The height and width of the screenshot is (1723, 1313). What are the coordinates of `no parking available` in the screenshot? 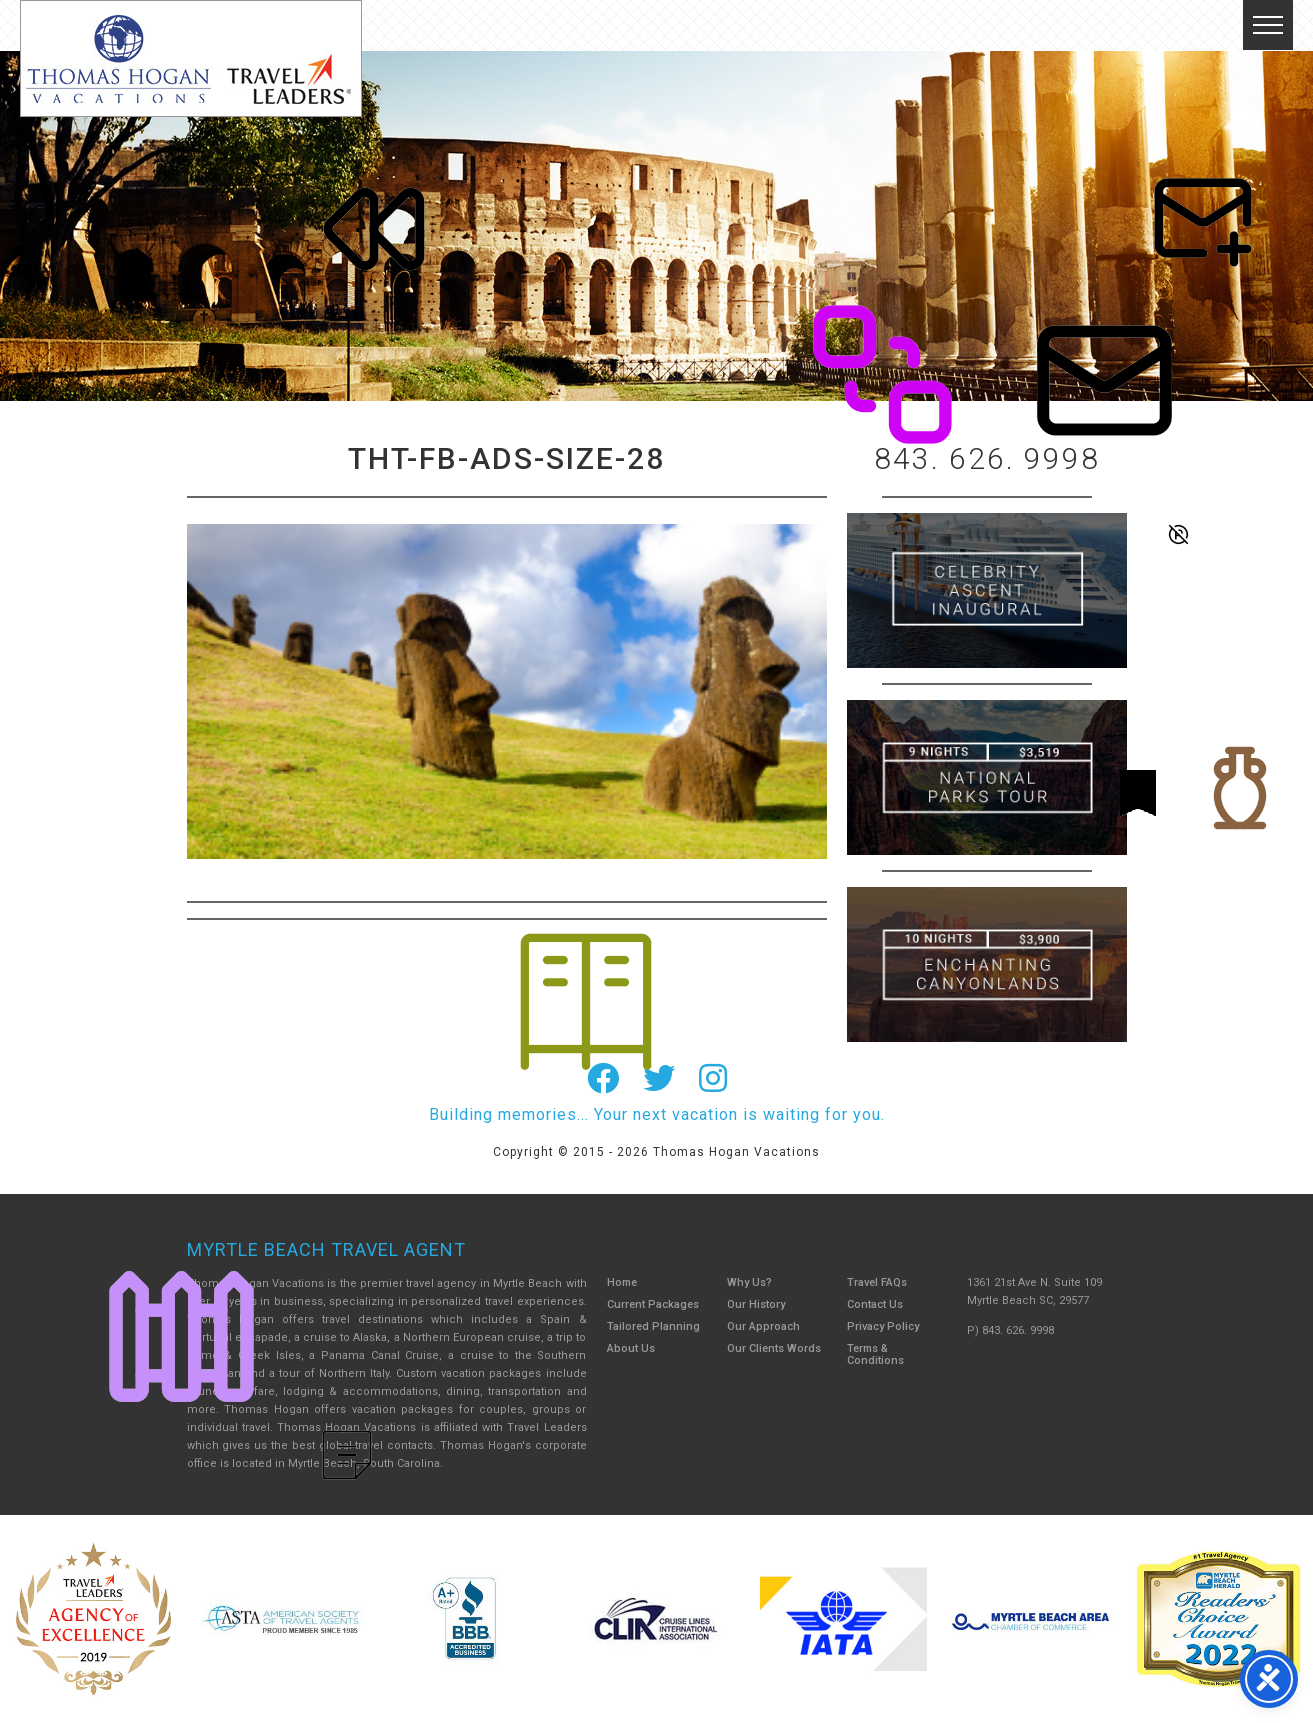 It's located at (1178, 534).